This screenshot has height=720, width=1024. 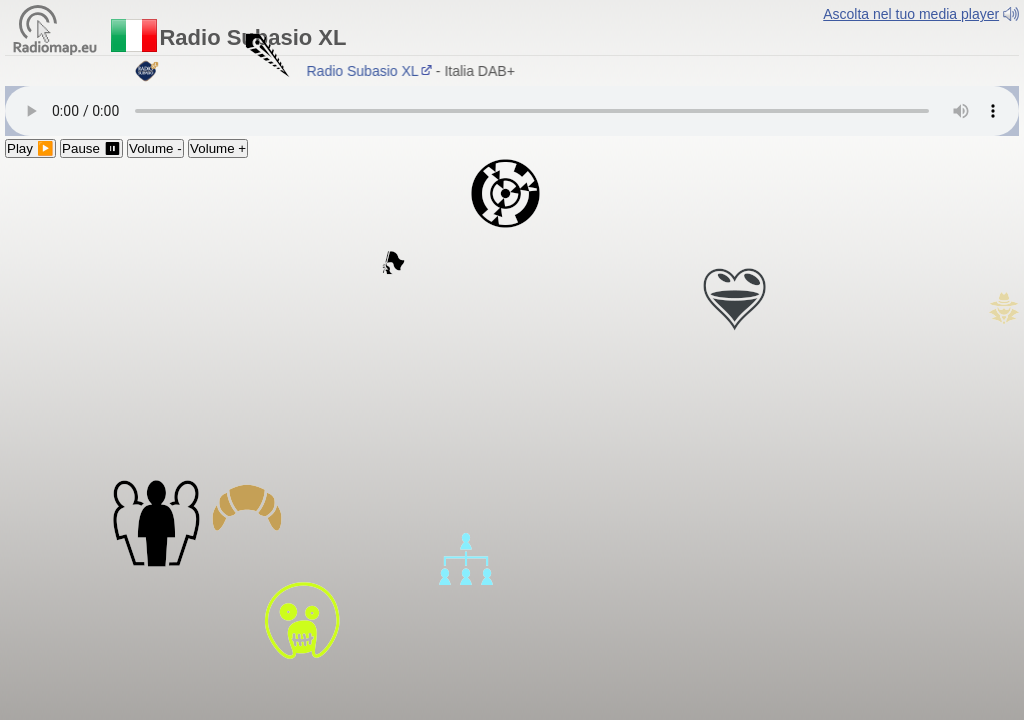 What do you see at coordinates (247, 508) in the screenshot?
I see `browse bakery or pastry items` at bounding box center [247, 508].